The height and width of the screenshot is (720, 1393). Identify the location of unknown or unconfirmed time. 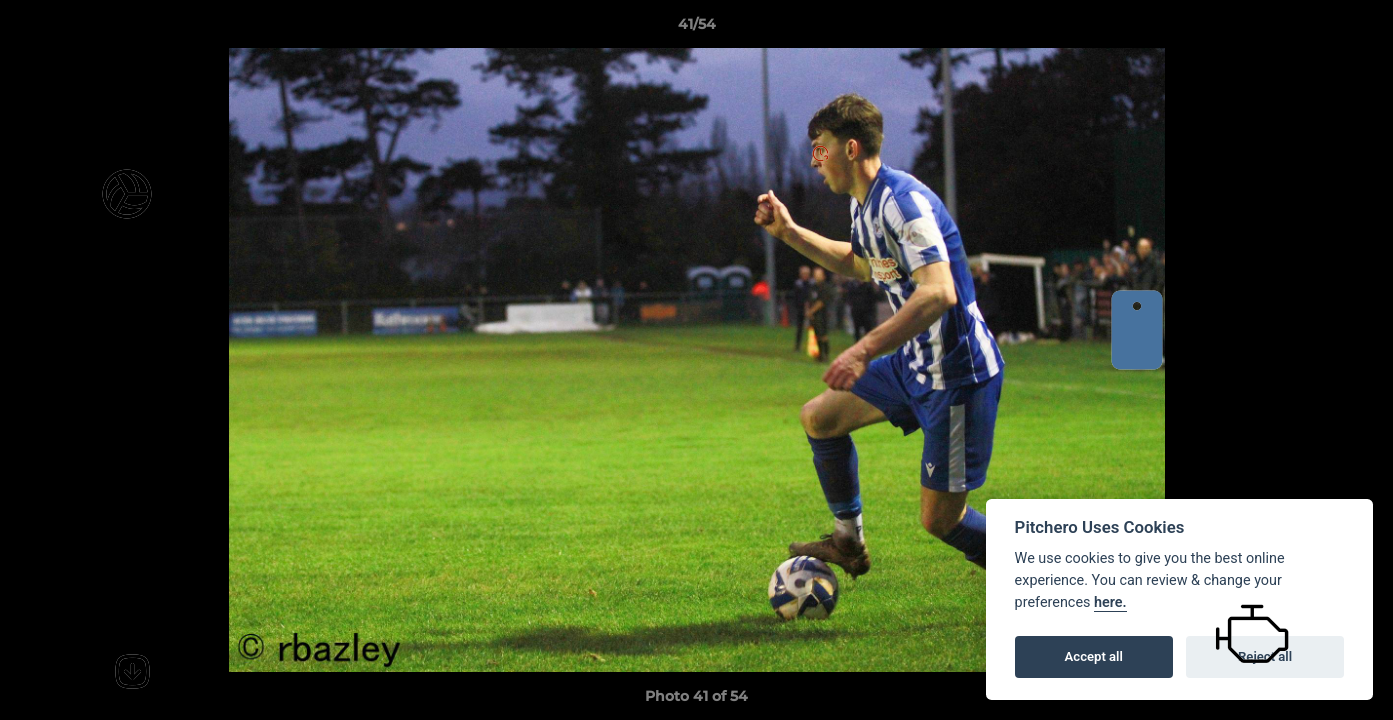
(820, 153).